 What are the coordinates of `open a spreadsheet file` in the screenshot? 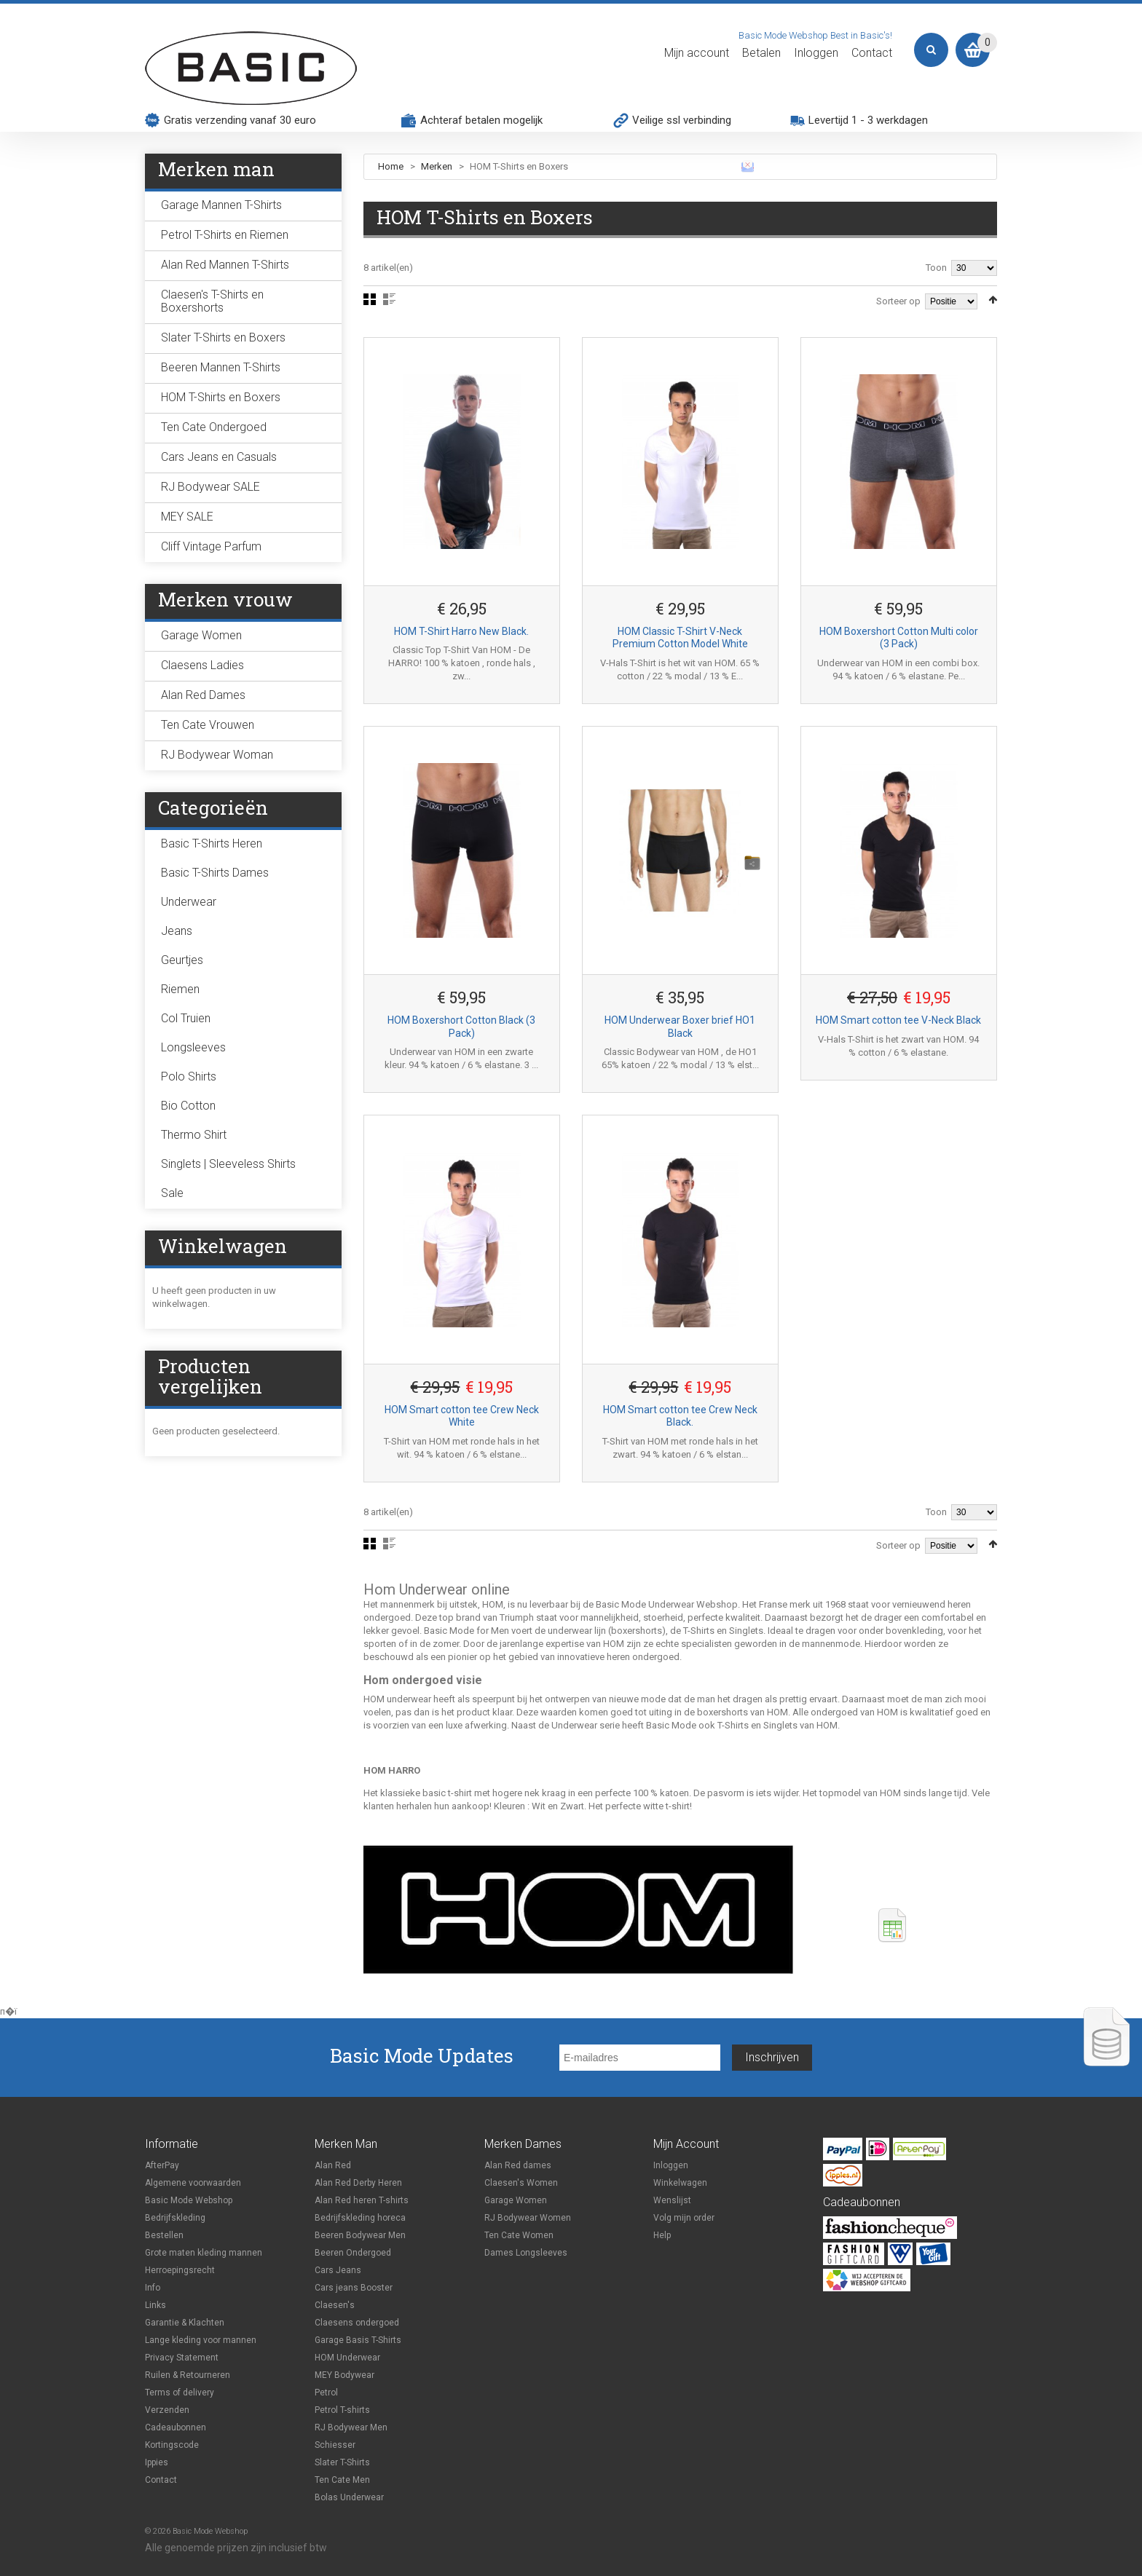 It's located at (892, 1925).